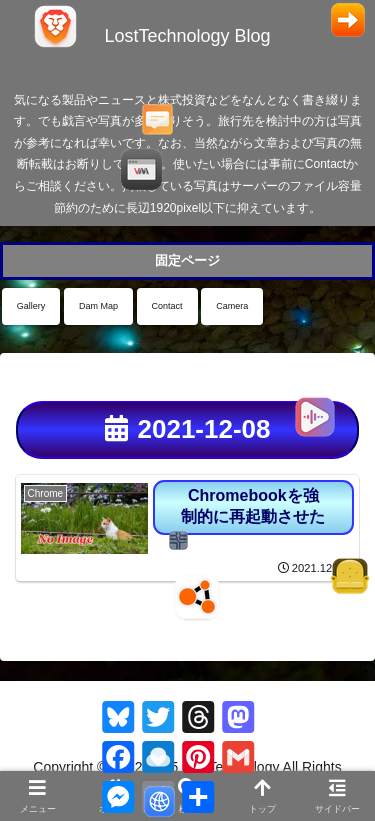 This screenshot has width=375, height=821. I want to click on open empathy messaging app, so click(157, 119).